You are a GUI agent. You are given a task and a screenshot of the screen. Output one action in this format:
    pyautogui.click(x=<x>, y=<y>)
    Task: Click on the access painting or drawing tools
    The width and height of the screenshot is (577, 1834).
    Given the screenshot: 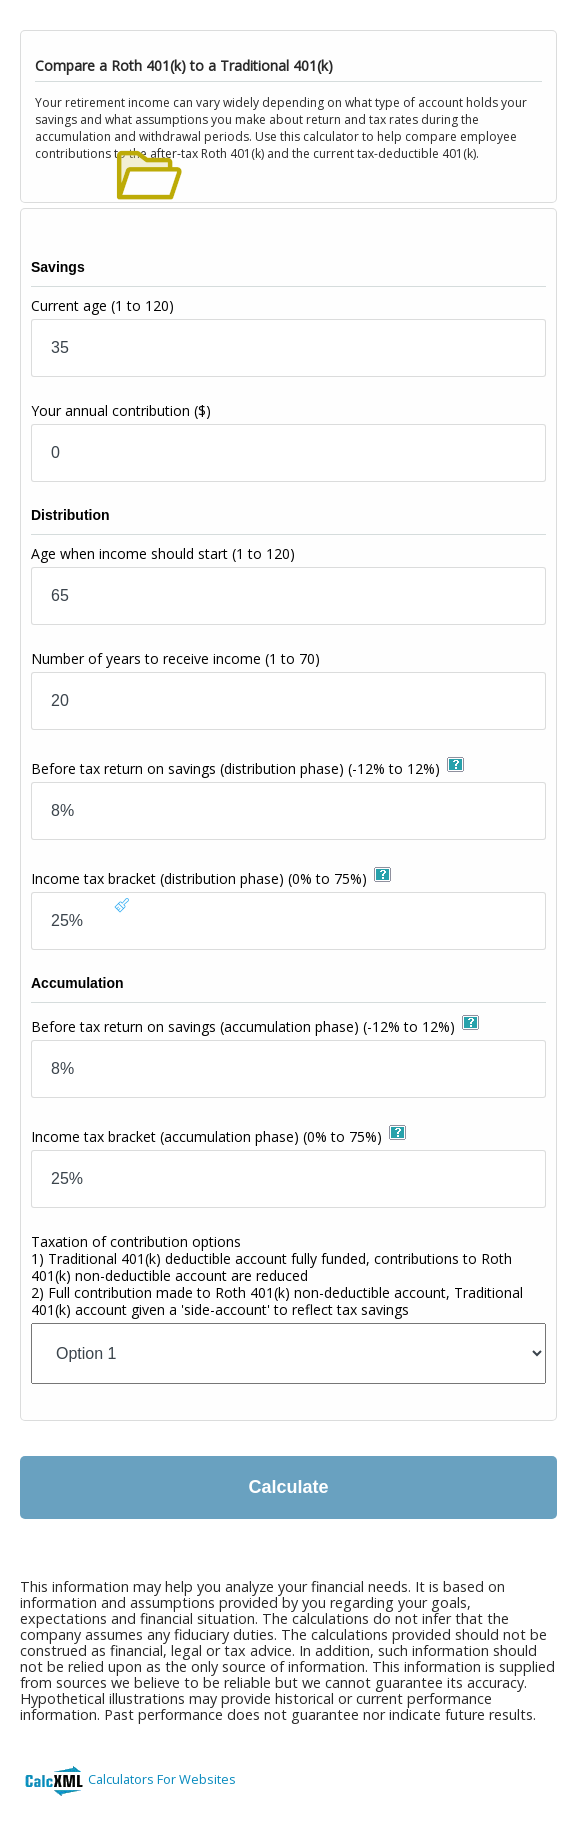 What is the action you would take?
    pyautogui.click(x=122, y=905)
    